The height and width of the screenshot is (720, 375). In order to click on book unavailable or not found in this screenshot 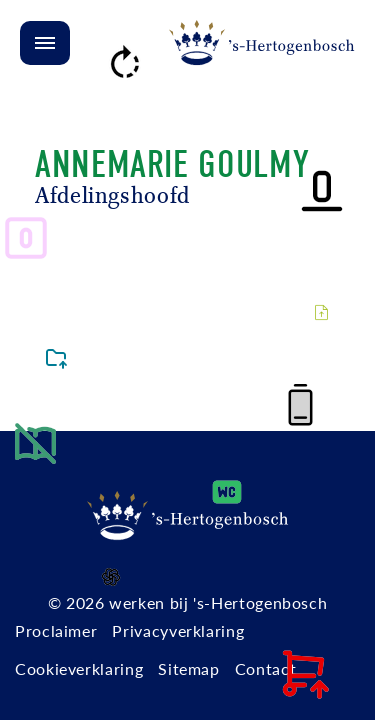, I will do `click(35, 443)`.